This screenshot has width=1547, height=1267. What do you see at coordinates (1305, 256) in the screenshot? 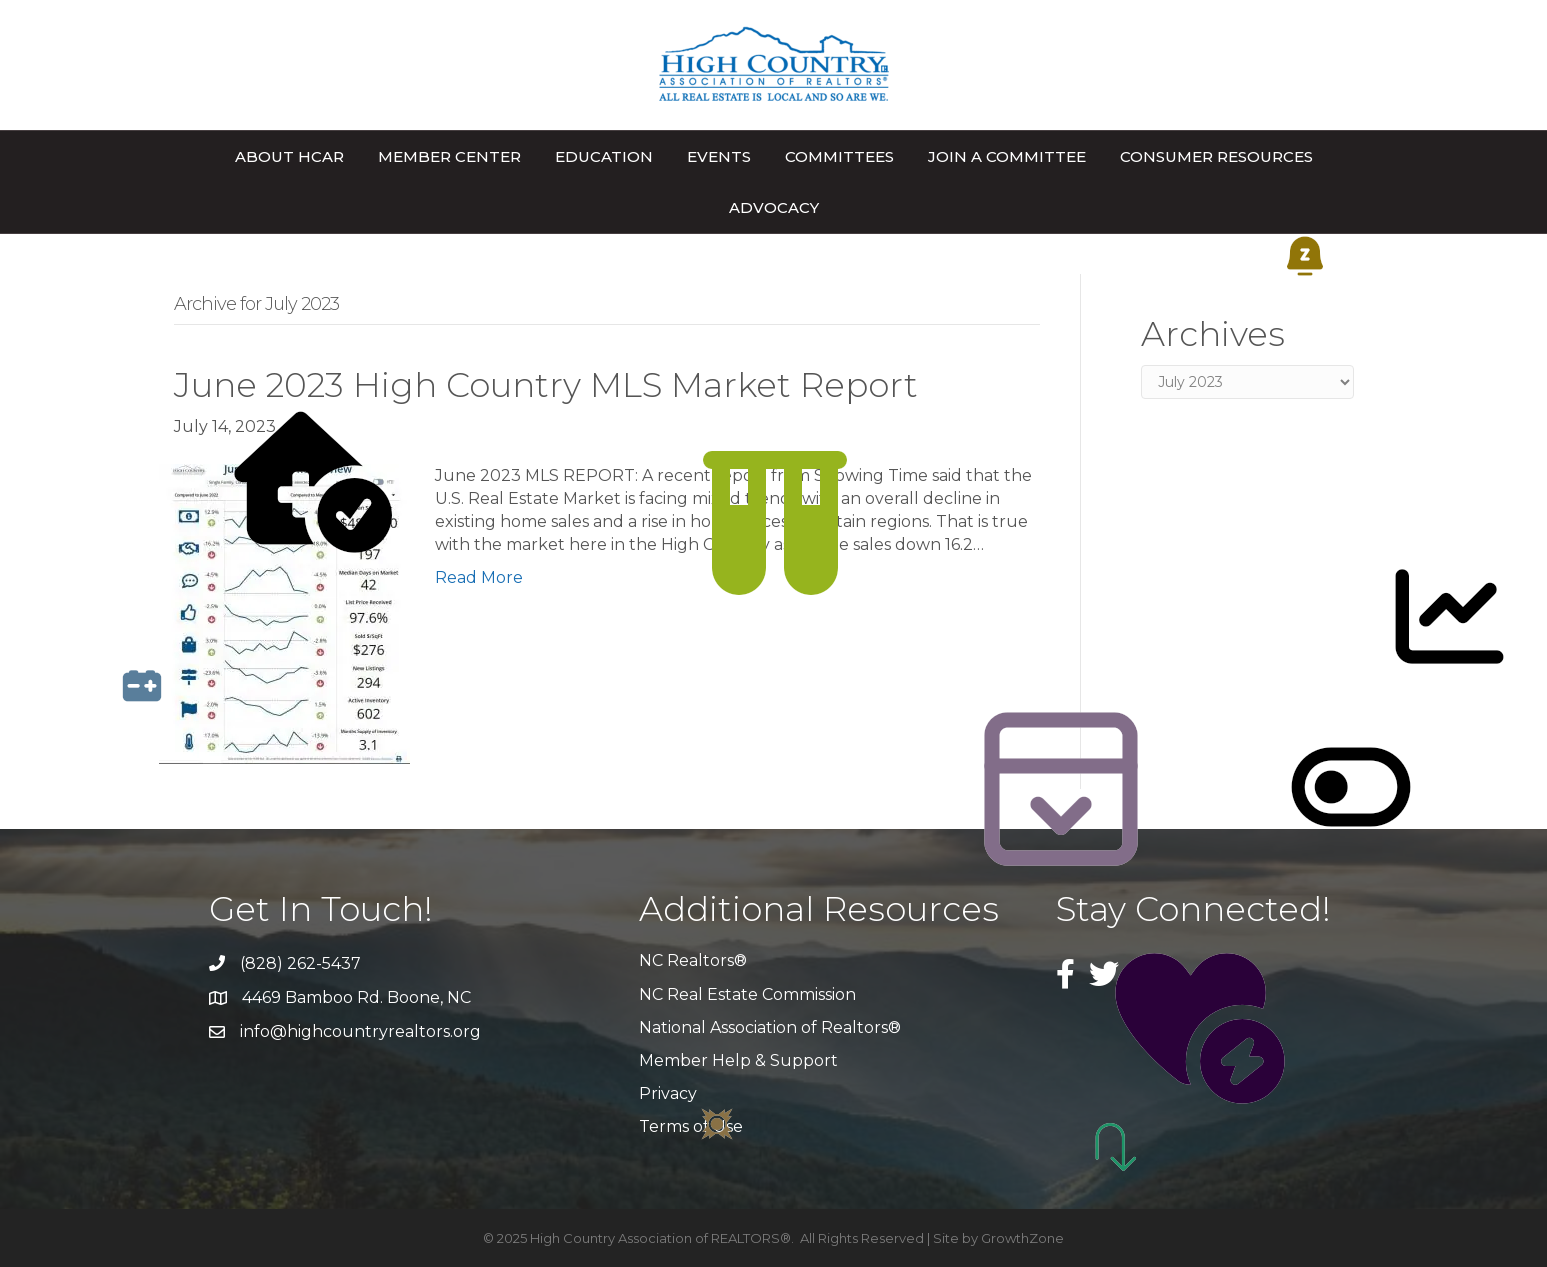
I see `mute notifications or enable do not disturb mode` at bounding box center [1305, 256].